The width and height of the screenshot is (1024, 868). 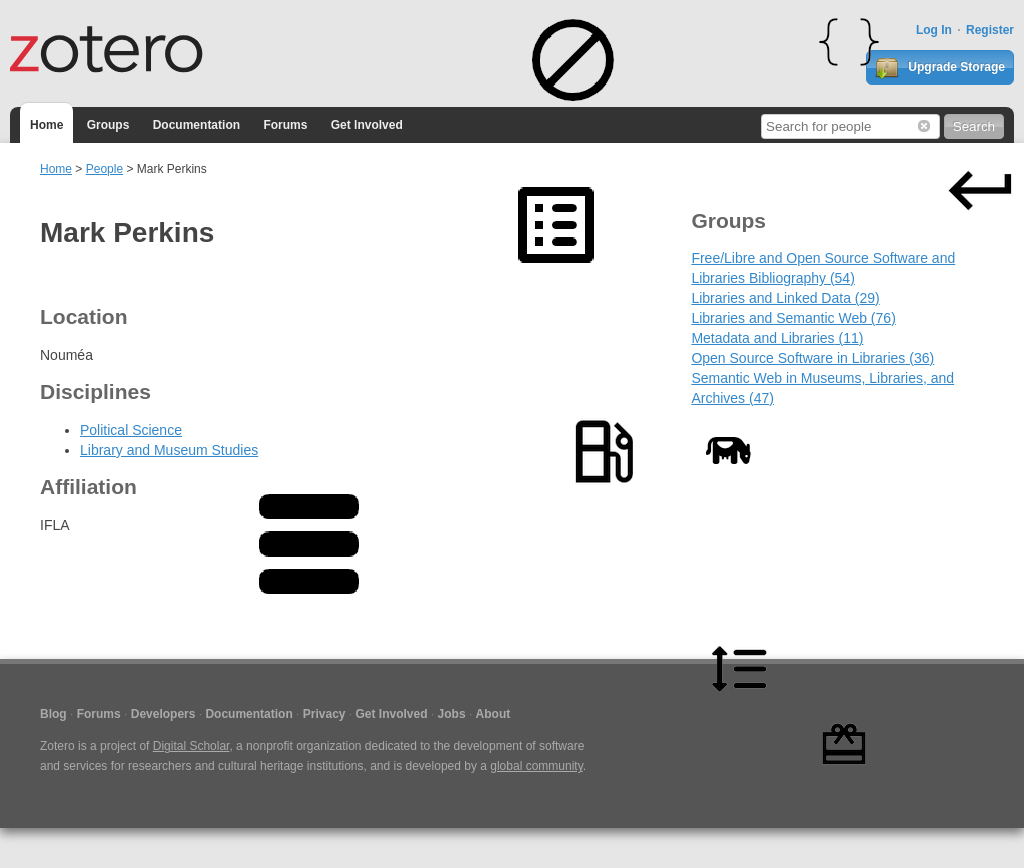 I want to click on submit or confirm text input, so click(x=981, y=190).